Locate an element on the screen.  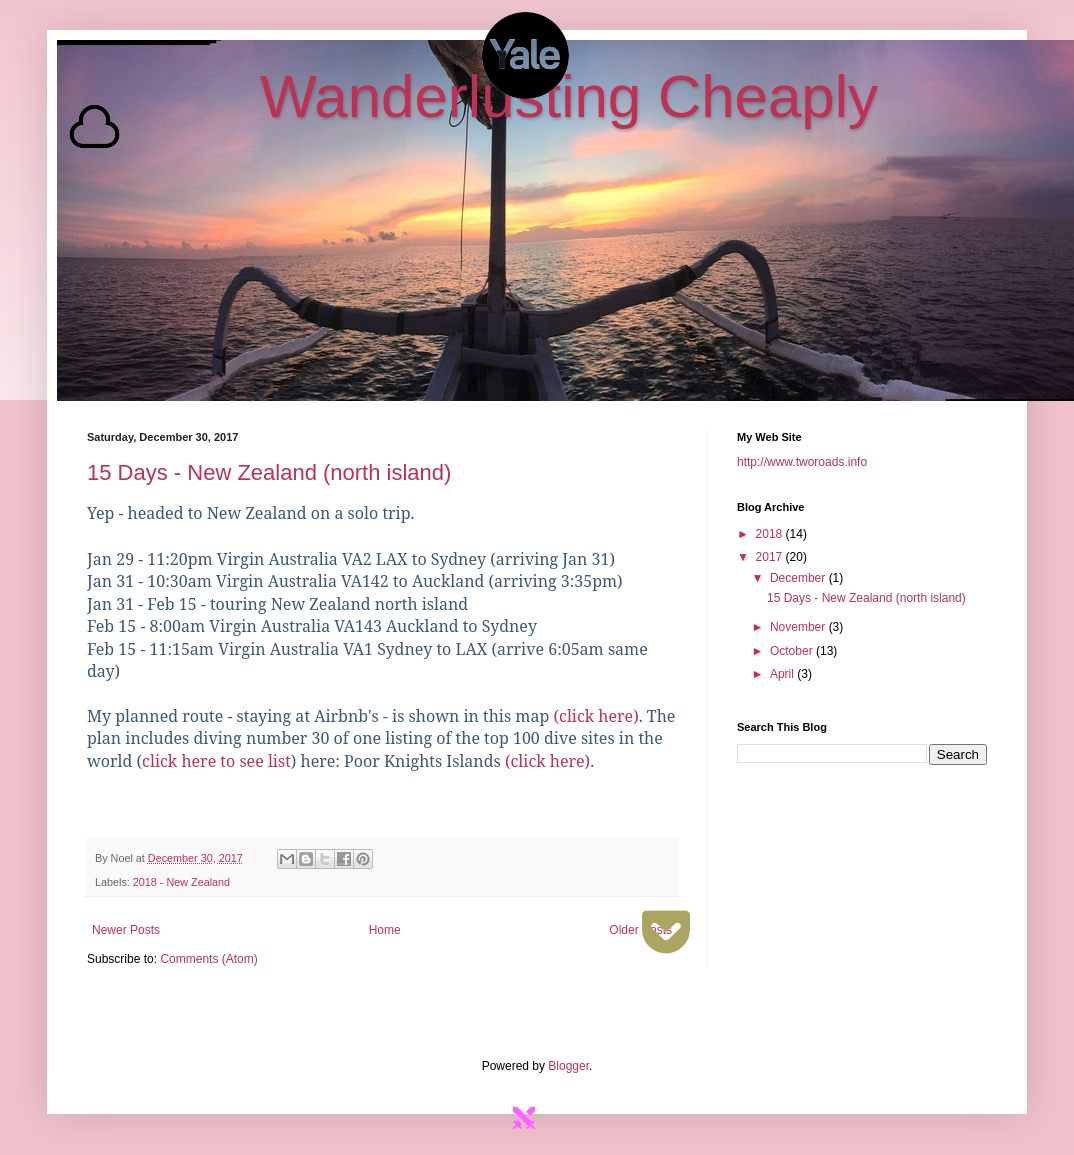
yale university branding or affiliation is located at coordinates (525, 55).